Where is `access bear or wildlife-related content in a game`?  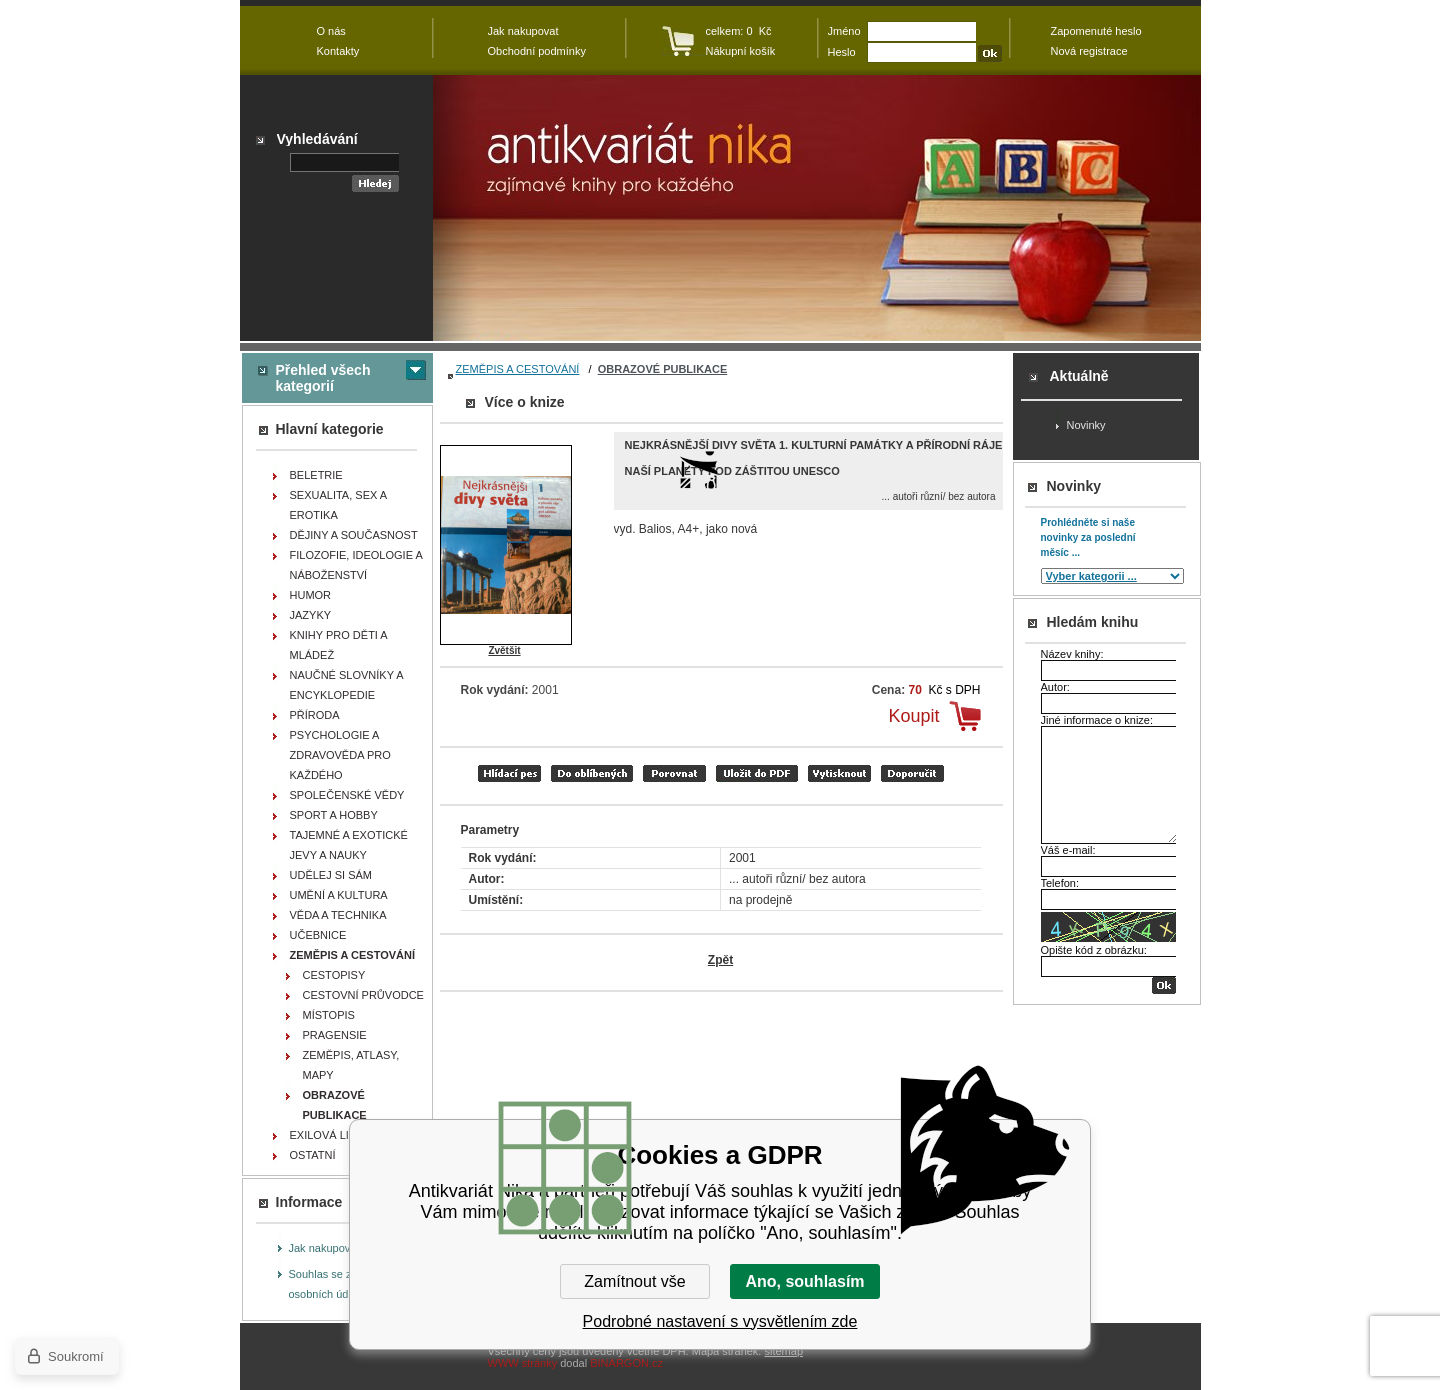 access bear or wildlife-related content in a game is located at coordinates (992, 1150).